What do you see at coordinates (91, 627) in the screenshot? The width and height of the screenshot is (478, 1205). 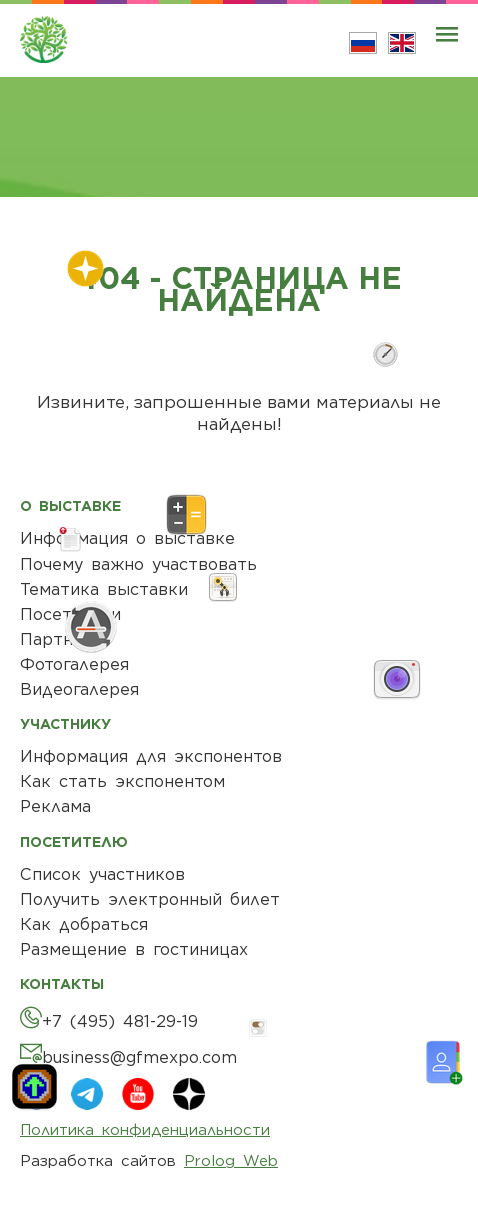 I see `open the software updater application` at bounding box center [91, 627].